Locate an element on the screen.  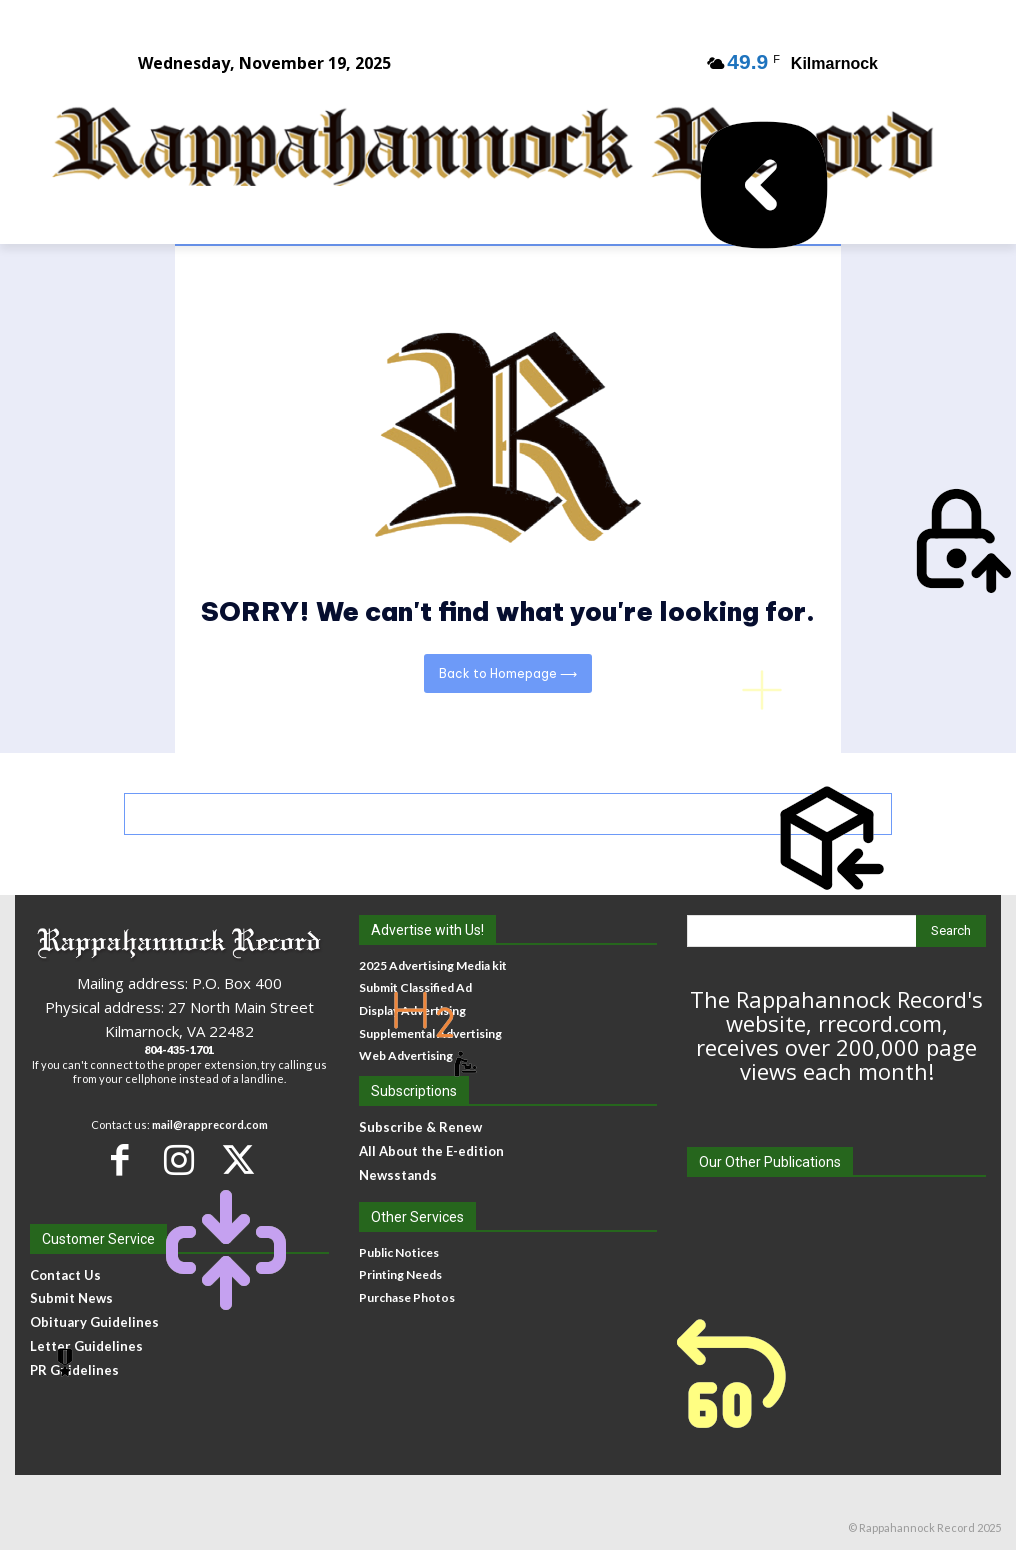
indicates baby changing station nearby is located at coordinates (465, 1064).